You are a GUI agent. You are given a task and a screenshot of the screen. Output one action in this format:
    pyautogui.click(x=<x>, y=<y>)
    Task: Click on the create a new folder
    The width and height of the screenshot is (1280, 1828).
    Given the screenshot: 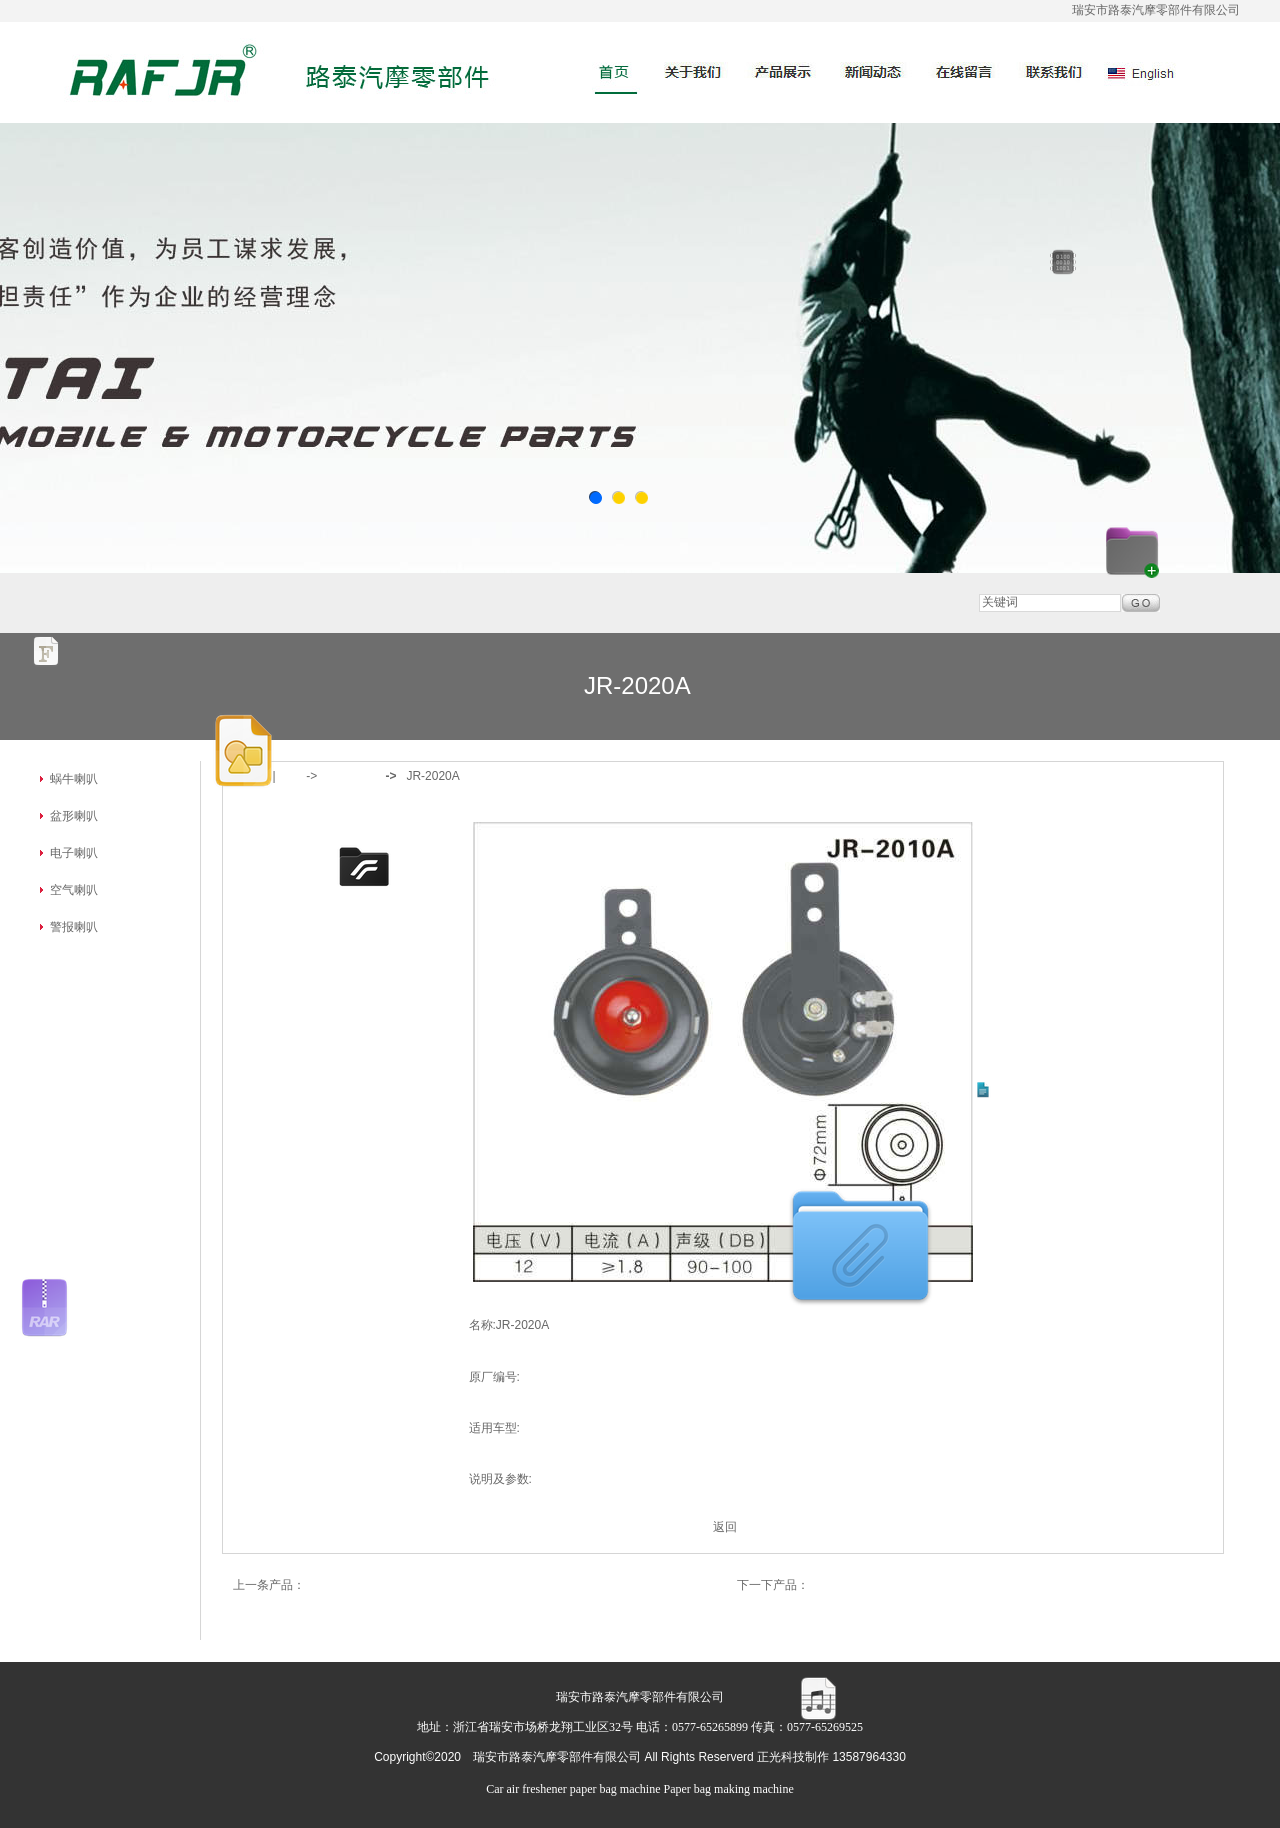 What is the action you would take?
    pyautogui.click(x=1132, y=551)
    